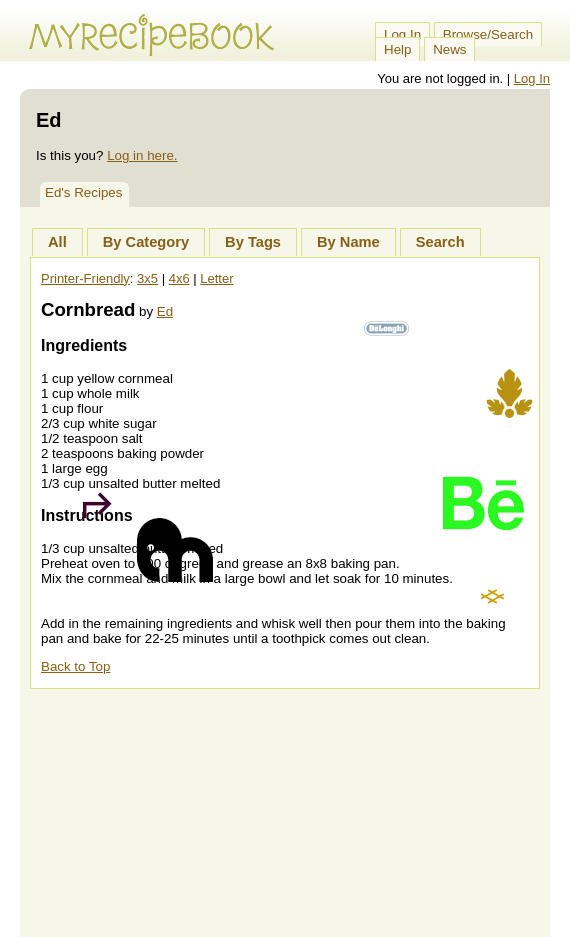  I want to click on visit behance portfolio, so click(483, 503).